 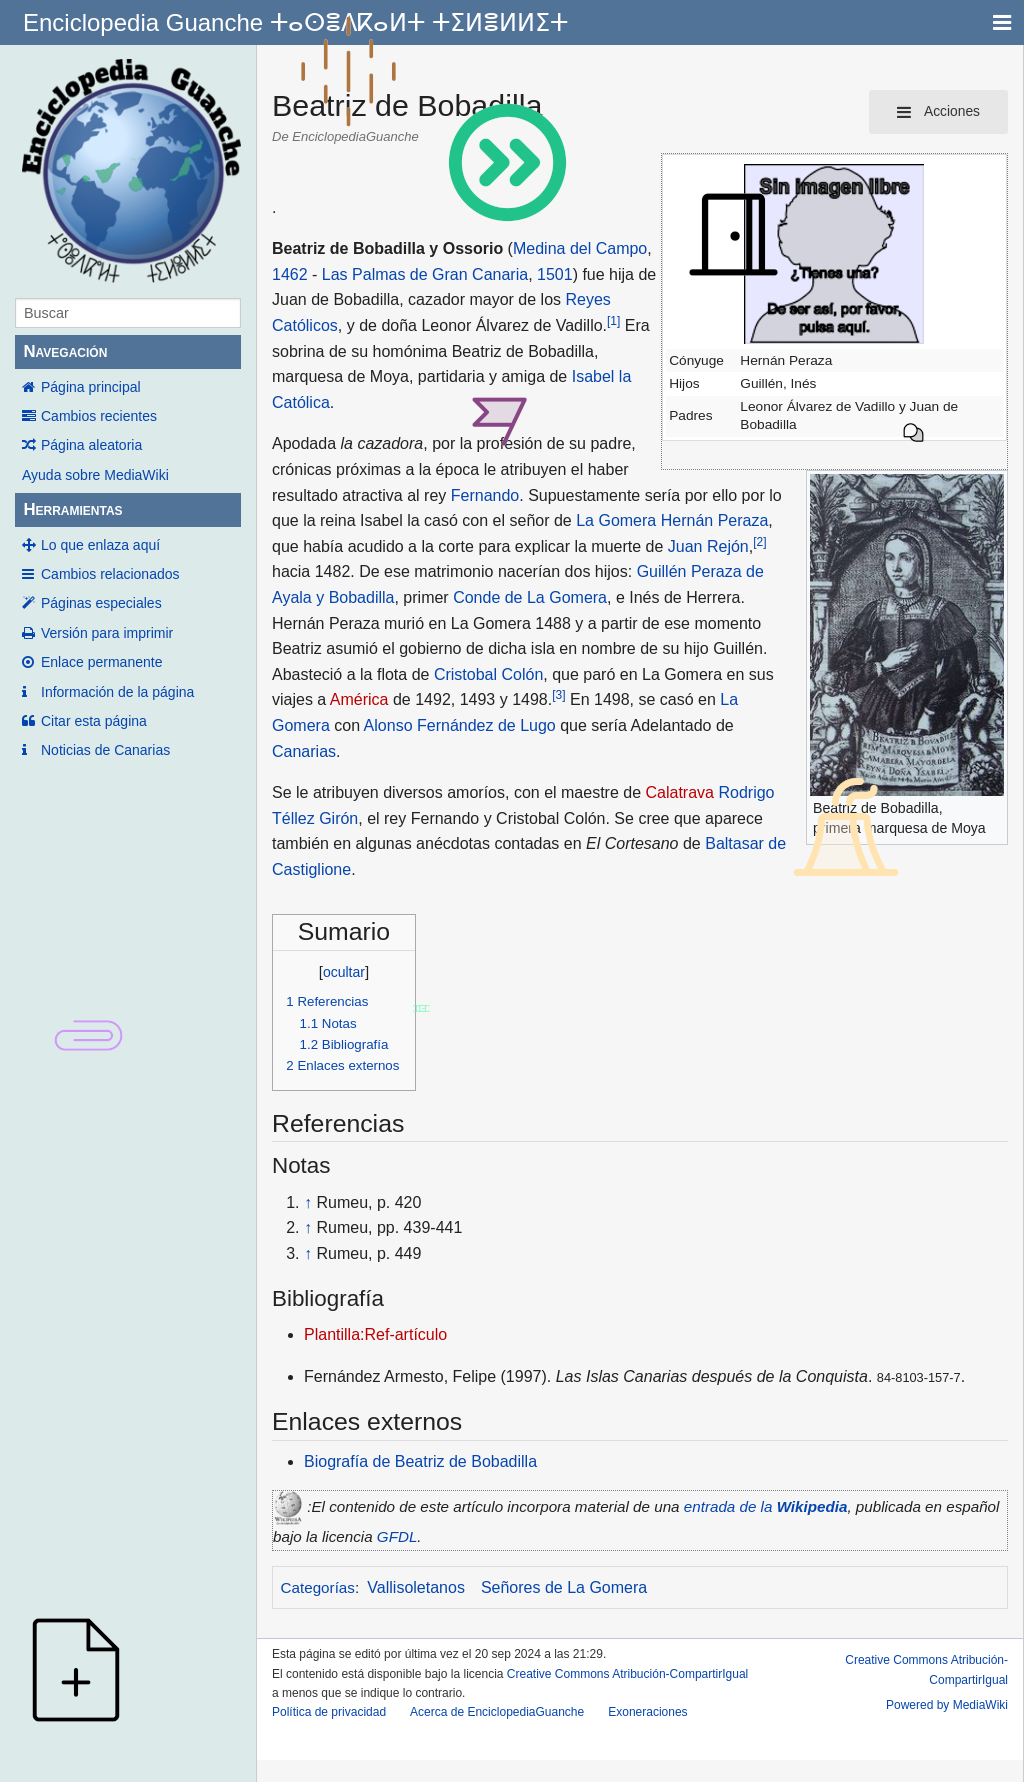 I want to click on flag or bookmark an item, so click(x=497, y=418).